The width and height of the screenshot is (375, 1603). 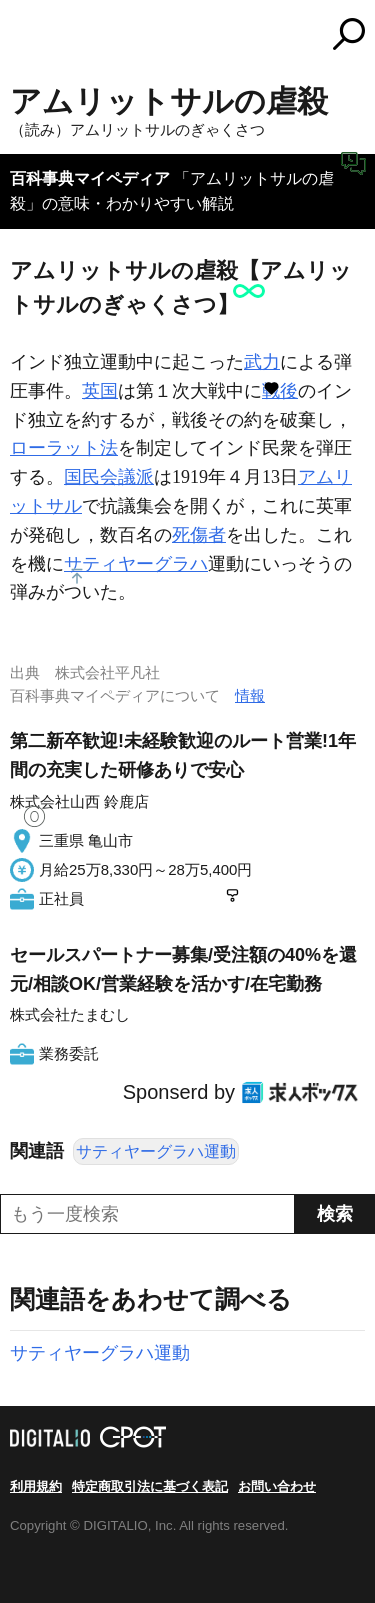 I want to click on view tooltip or help information, so click(x=232, y=895).